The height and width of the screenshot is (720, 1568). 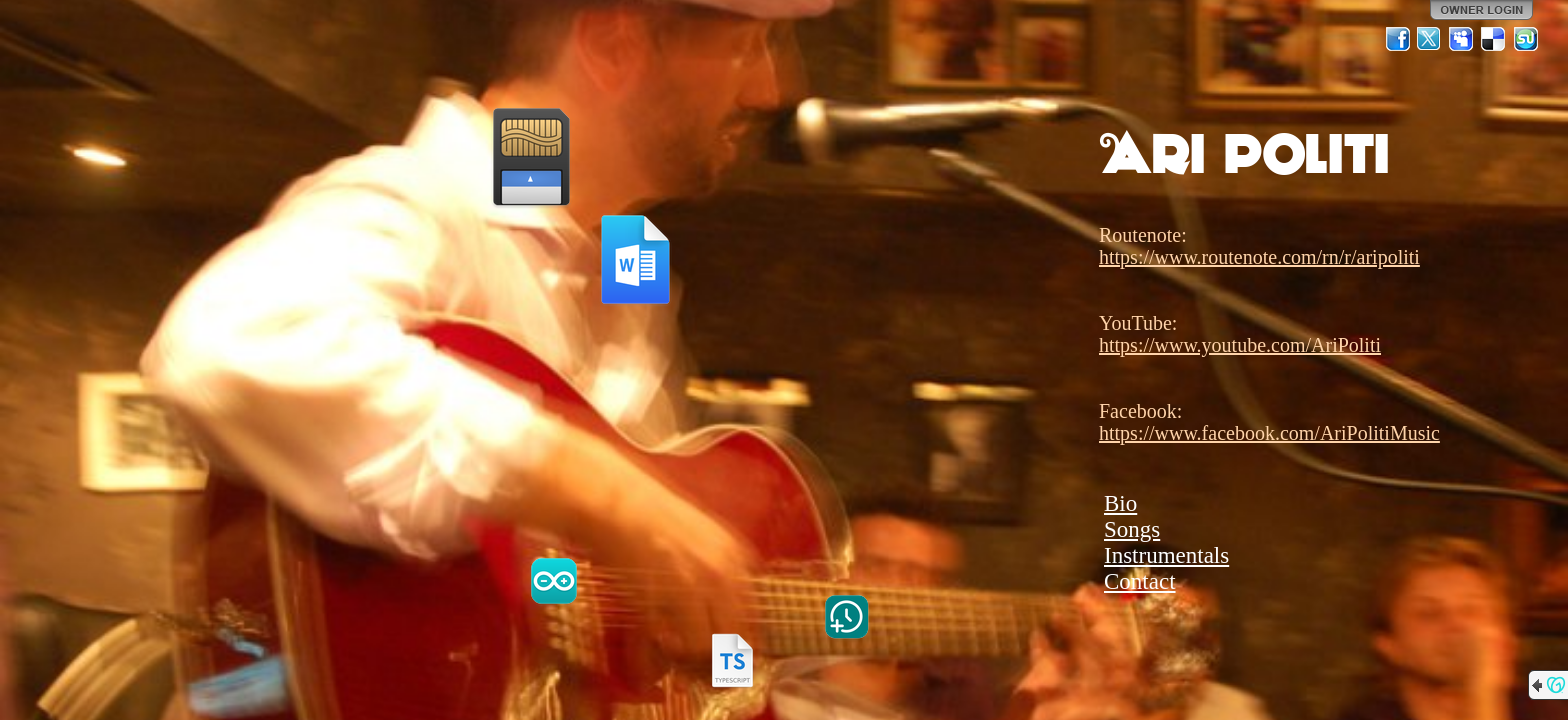 What do you see at coordinates (531, 157) in the screenshot?
I see `access removable storage device` at bounding box center [531, 157].